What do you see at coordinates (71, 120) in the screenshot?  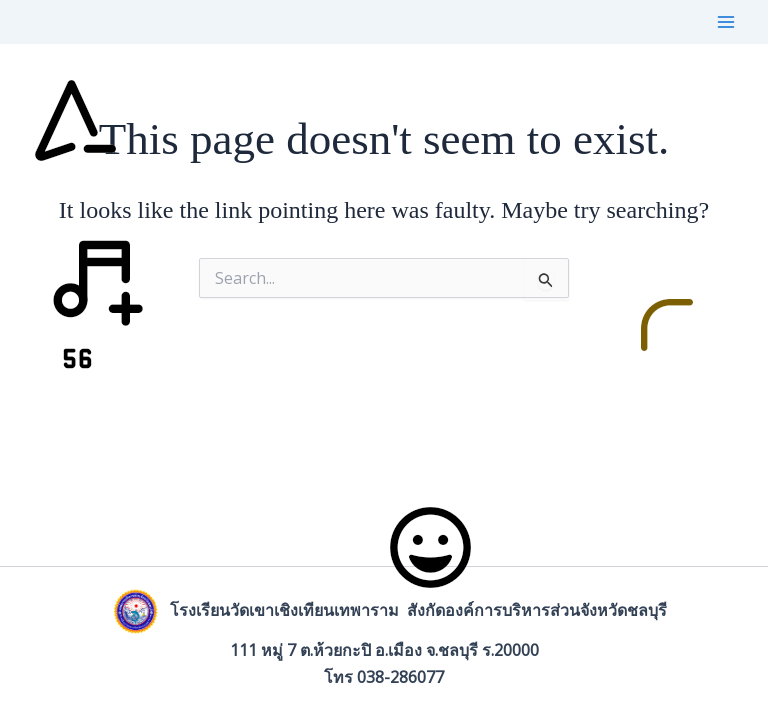 I see `remove a navigation waypoint` at bounding box center [71, 120].